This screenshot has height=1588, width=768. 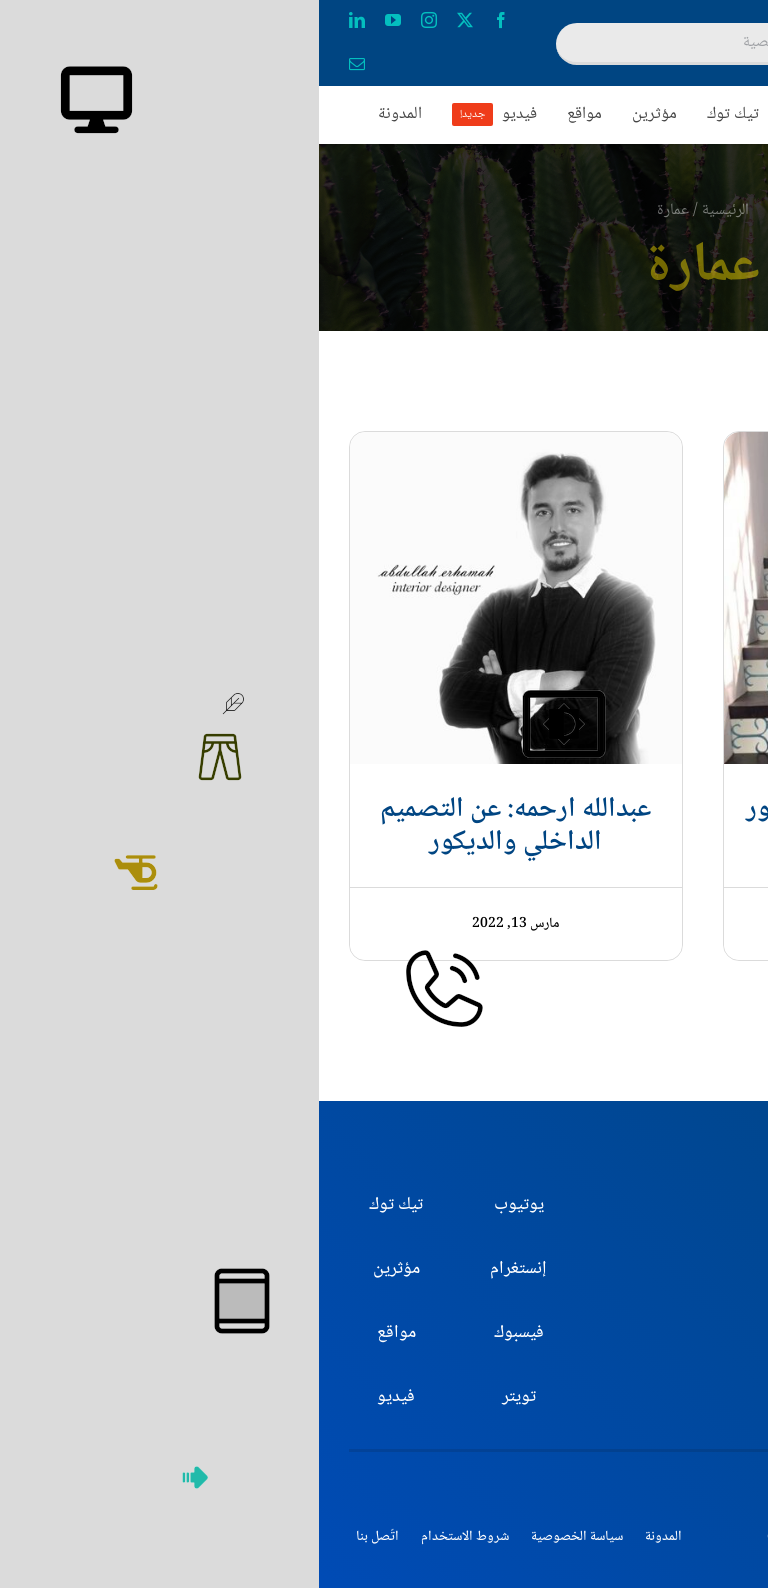 What do you see at coordinates (242, 1301) in the screenshot?
I see `switch to tablet view or layout` at bounding box center [242, 1301].